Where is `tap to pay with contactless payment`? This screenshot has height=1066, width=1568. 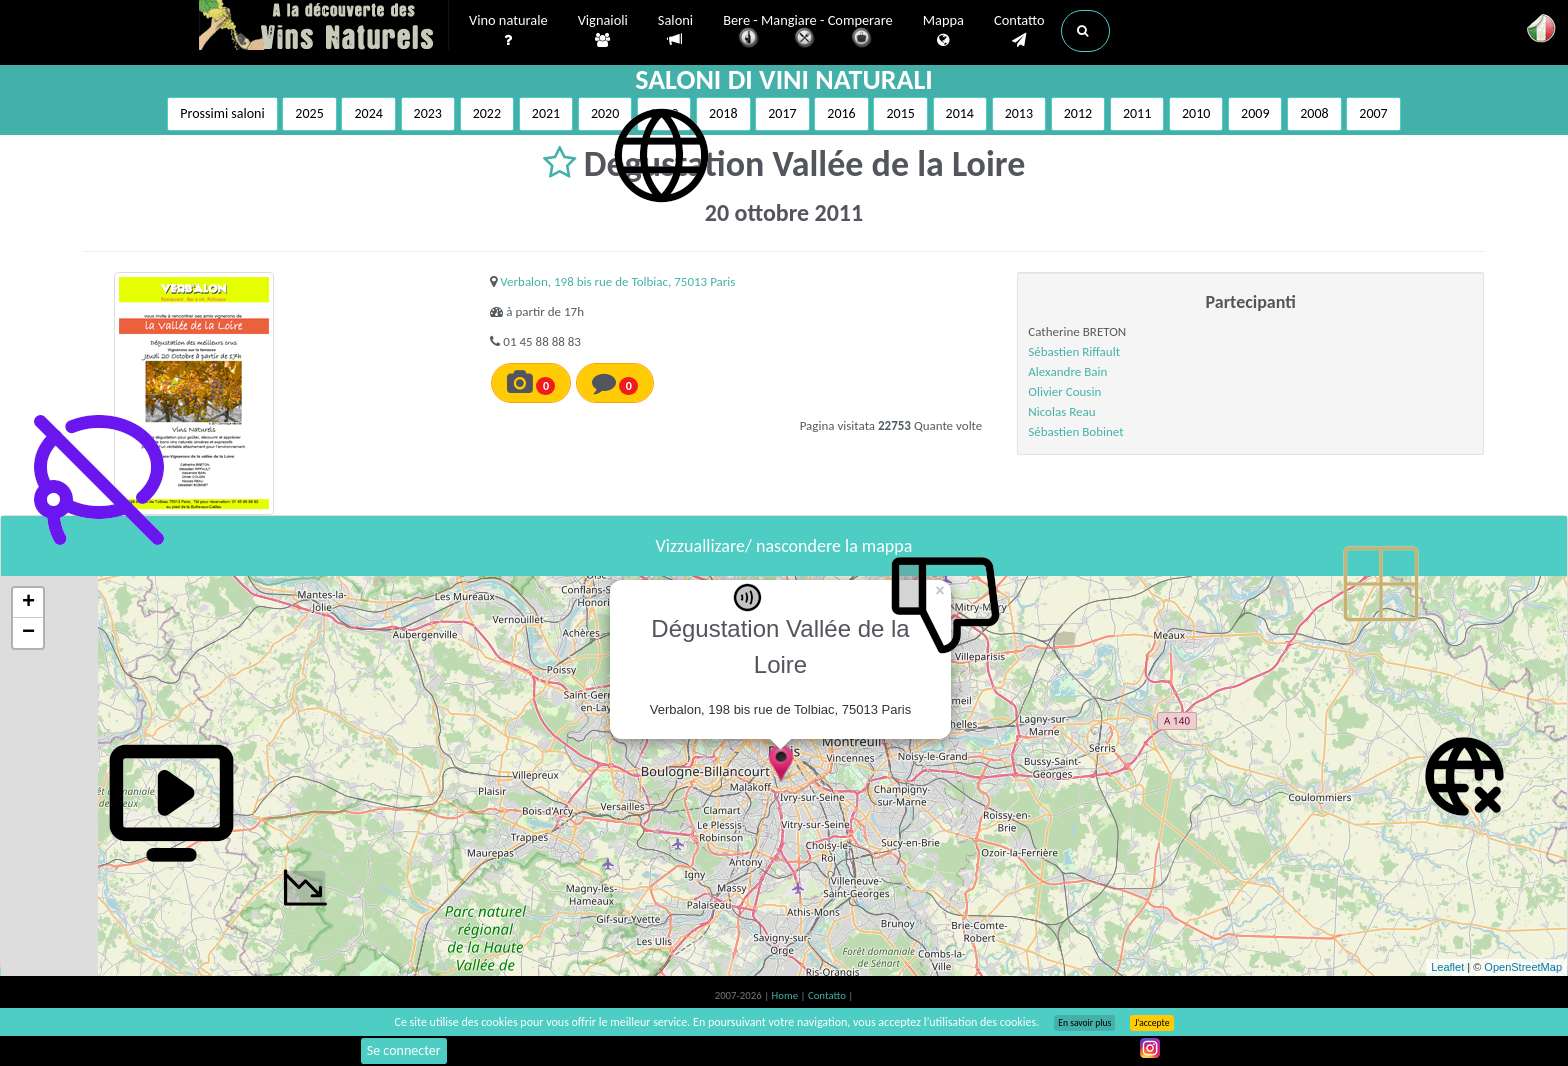 tap to pay with contactless payment is located at coordinates (747, 597).